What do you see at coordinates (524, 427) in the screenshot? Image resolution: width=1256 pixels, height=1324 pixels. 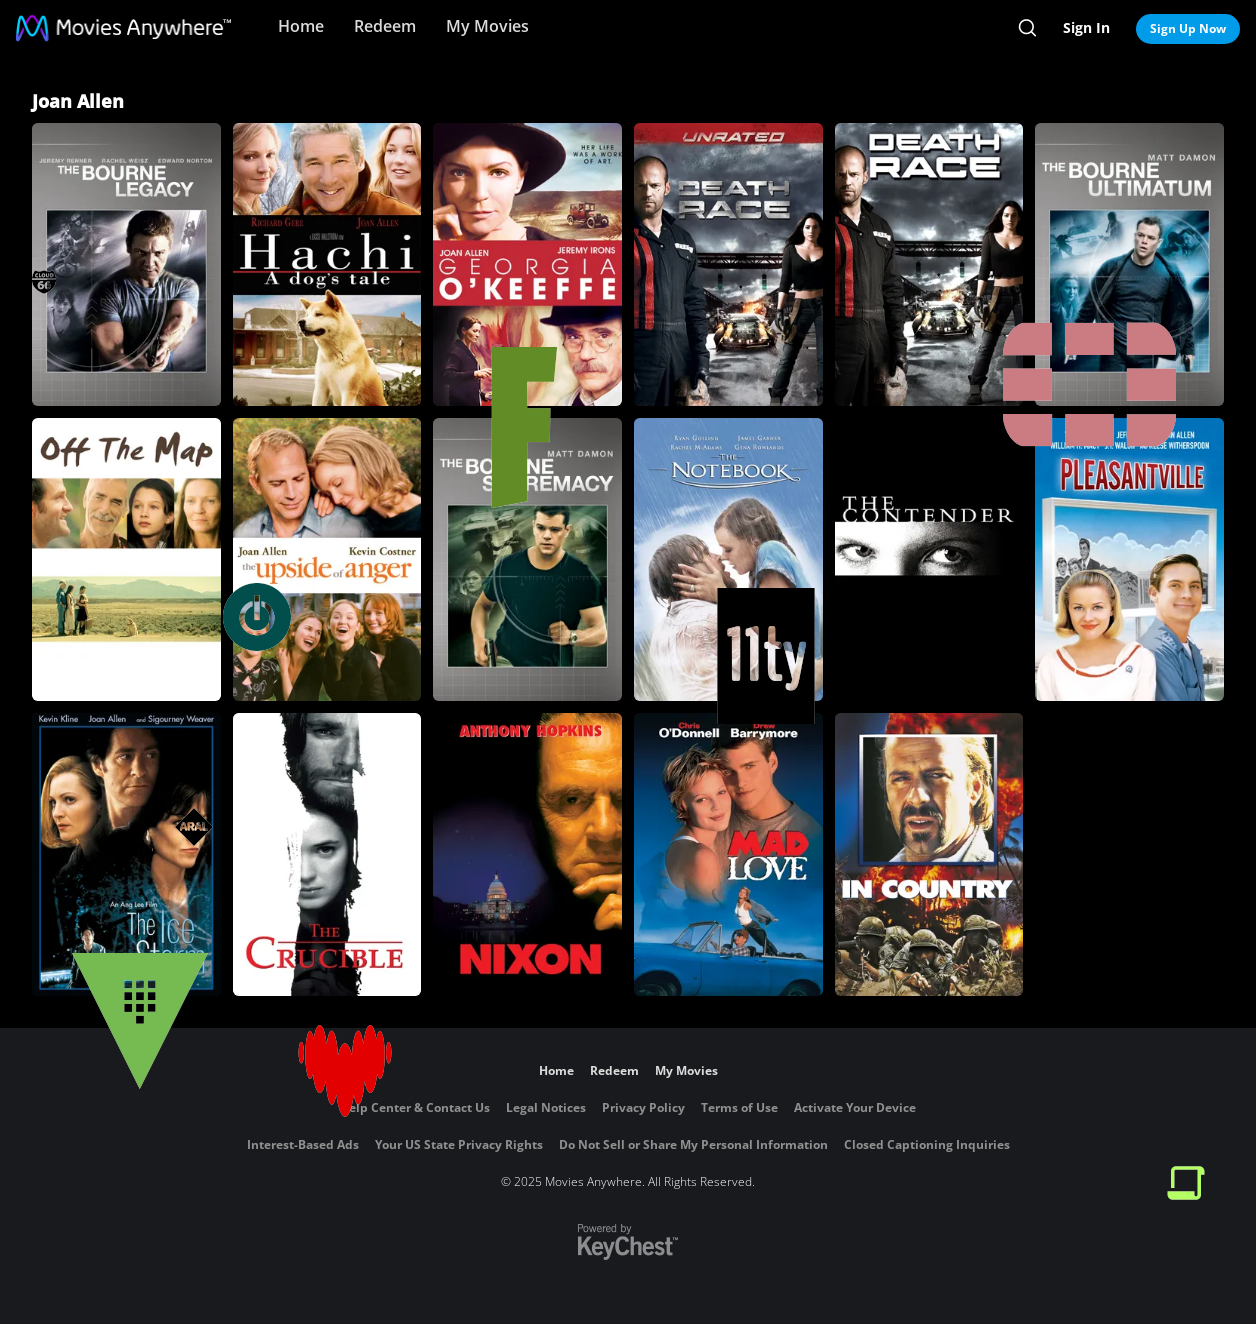 I see `launch fortnite game` at bounding box center [524, 427].